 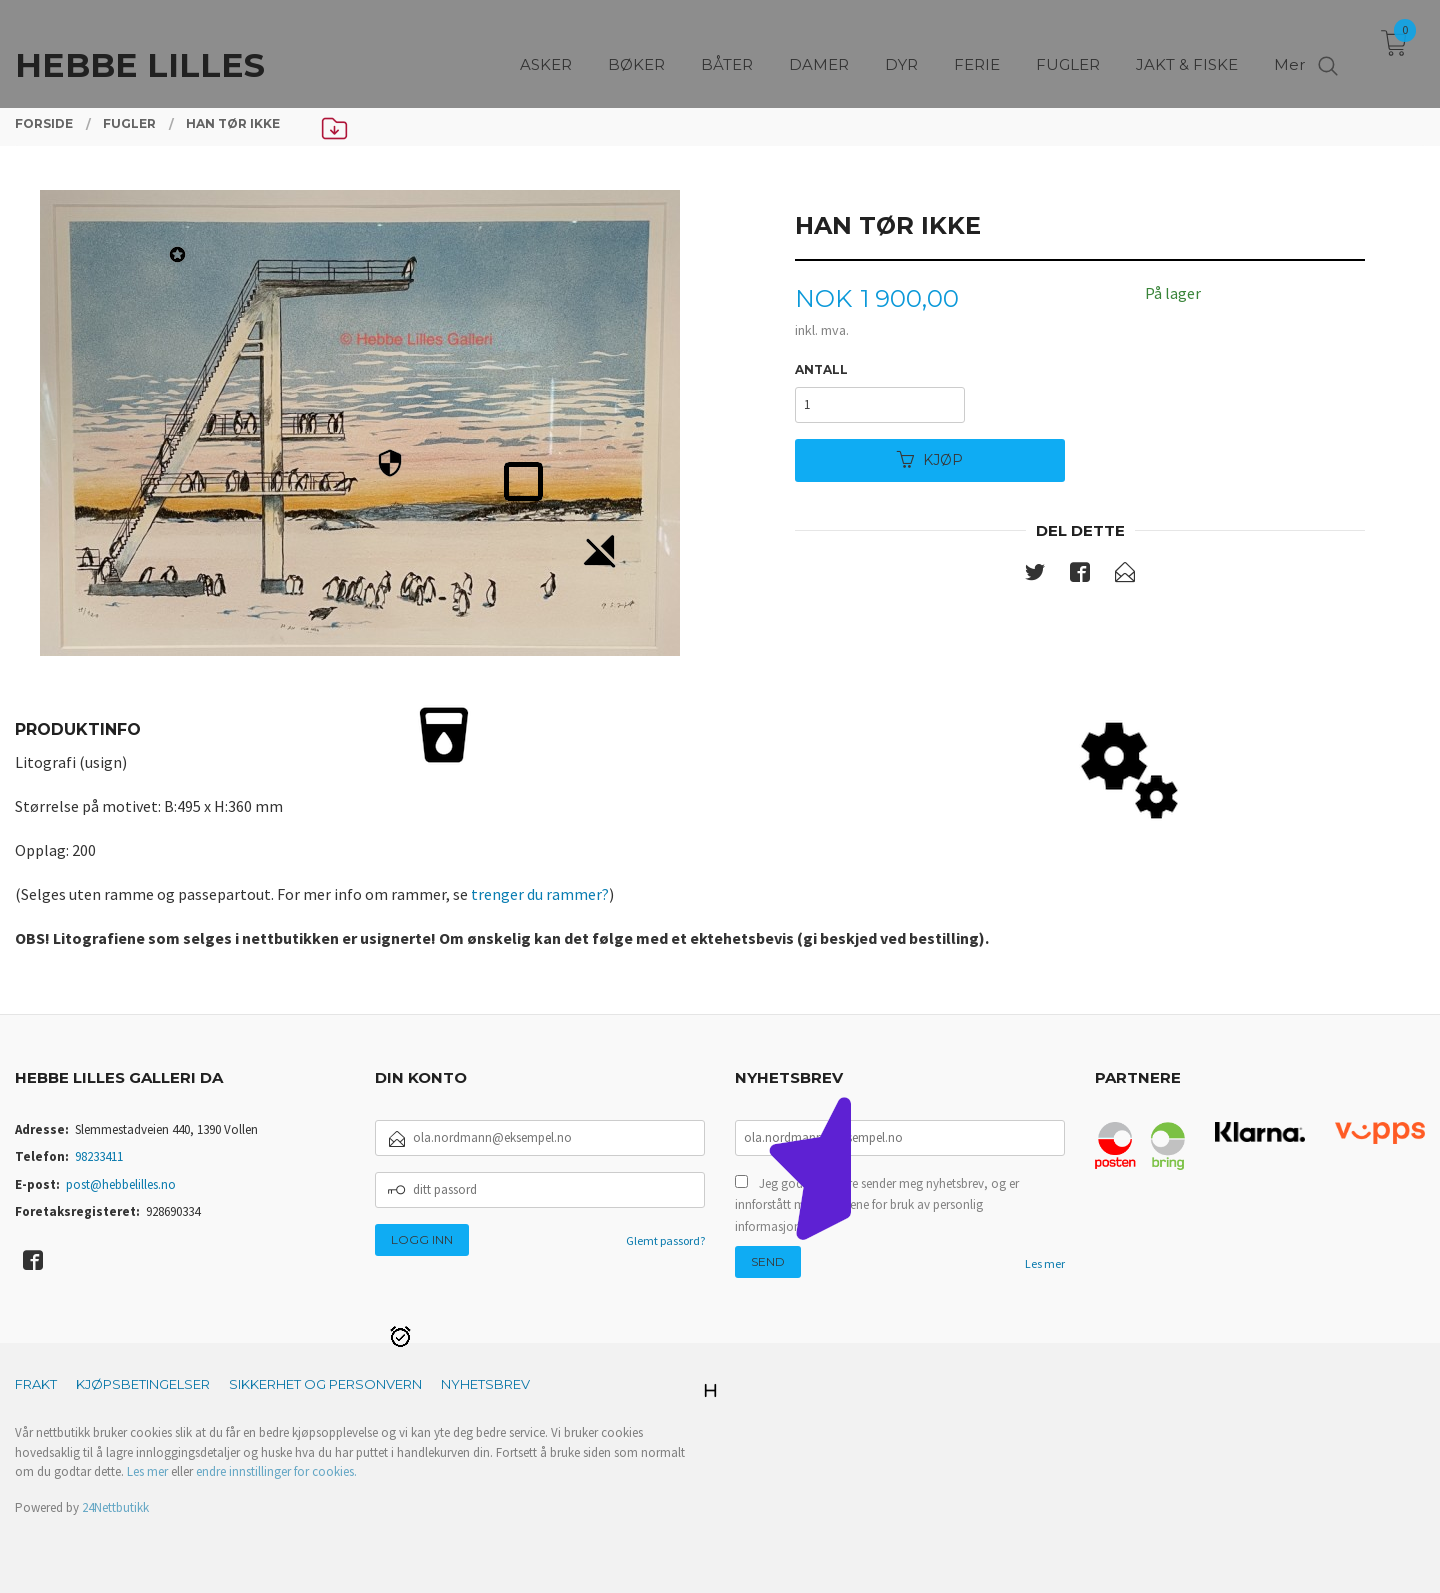 I want to click on unselected checkbox option, so click(x=523, y=481).